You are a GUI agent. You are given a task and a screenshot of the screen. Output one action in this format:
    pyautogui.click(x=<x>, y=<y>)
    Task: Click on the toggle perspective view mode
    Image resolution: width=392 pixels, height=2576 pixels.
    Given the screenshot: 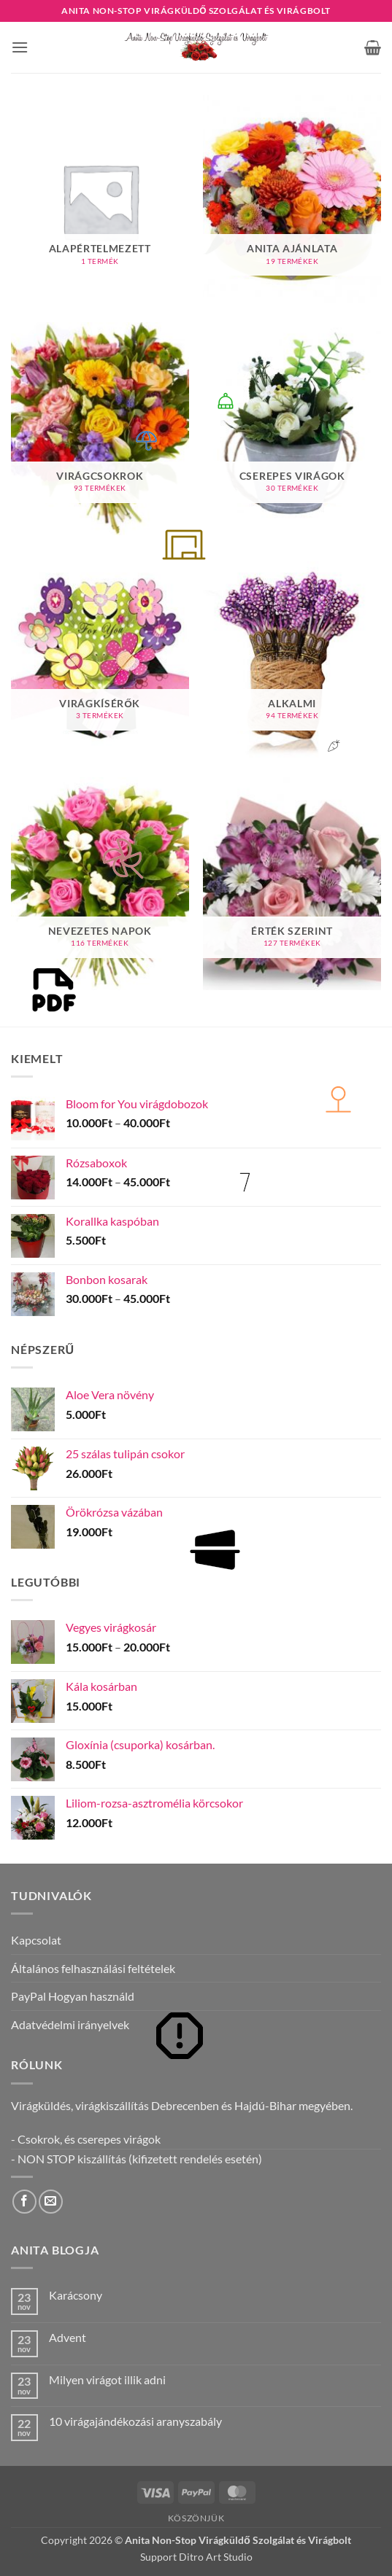 What is the action you would take?
    pyautogui.click(x=215, y=1549)
    